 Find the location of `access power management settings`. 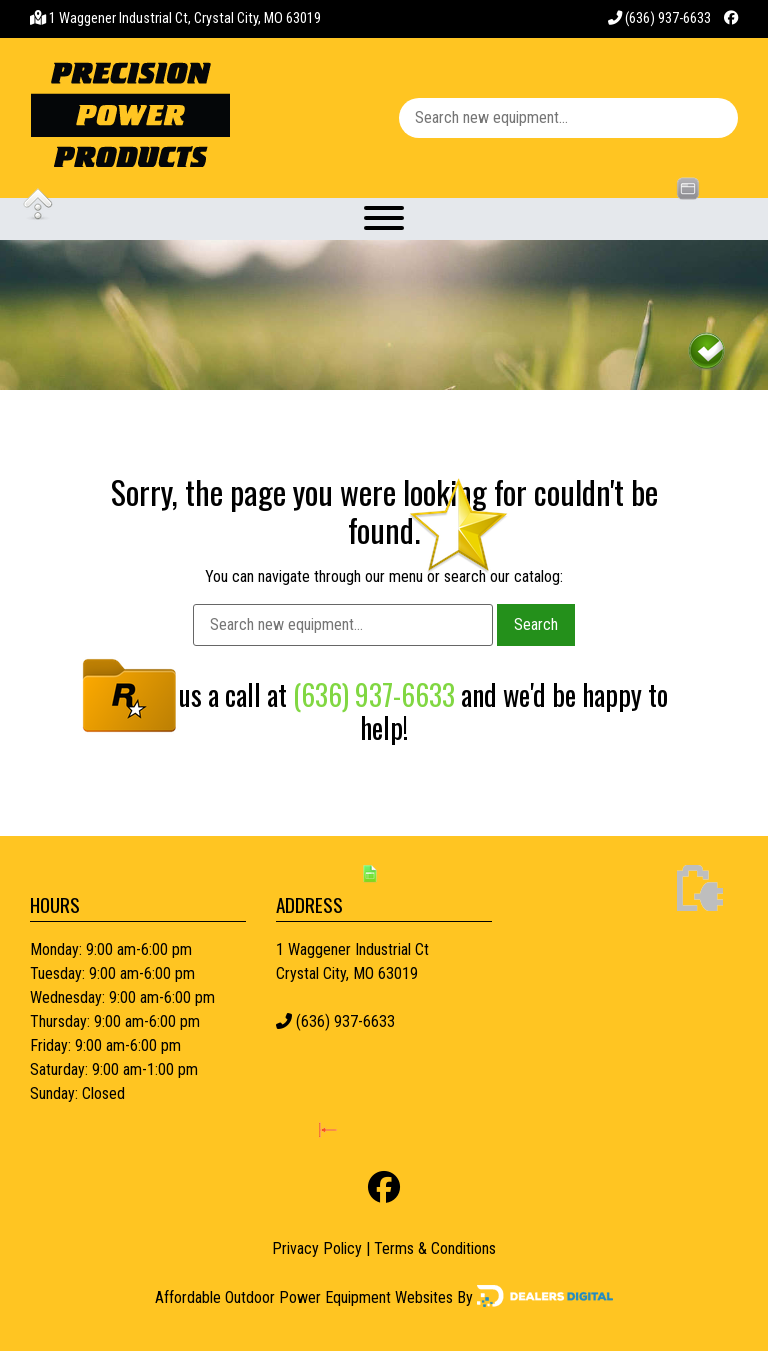

access power management settings is located at coordinates (700, 888).